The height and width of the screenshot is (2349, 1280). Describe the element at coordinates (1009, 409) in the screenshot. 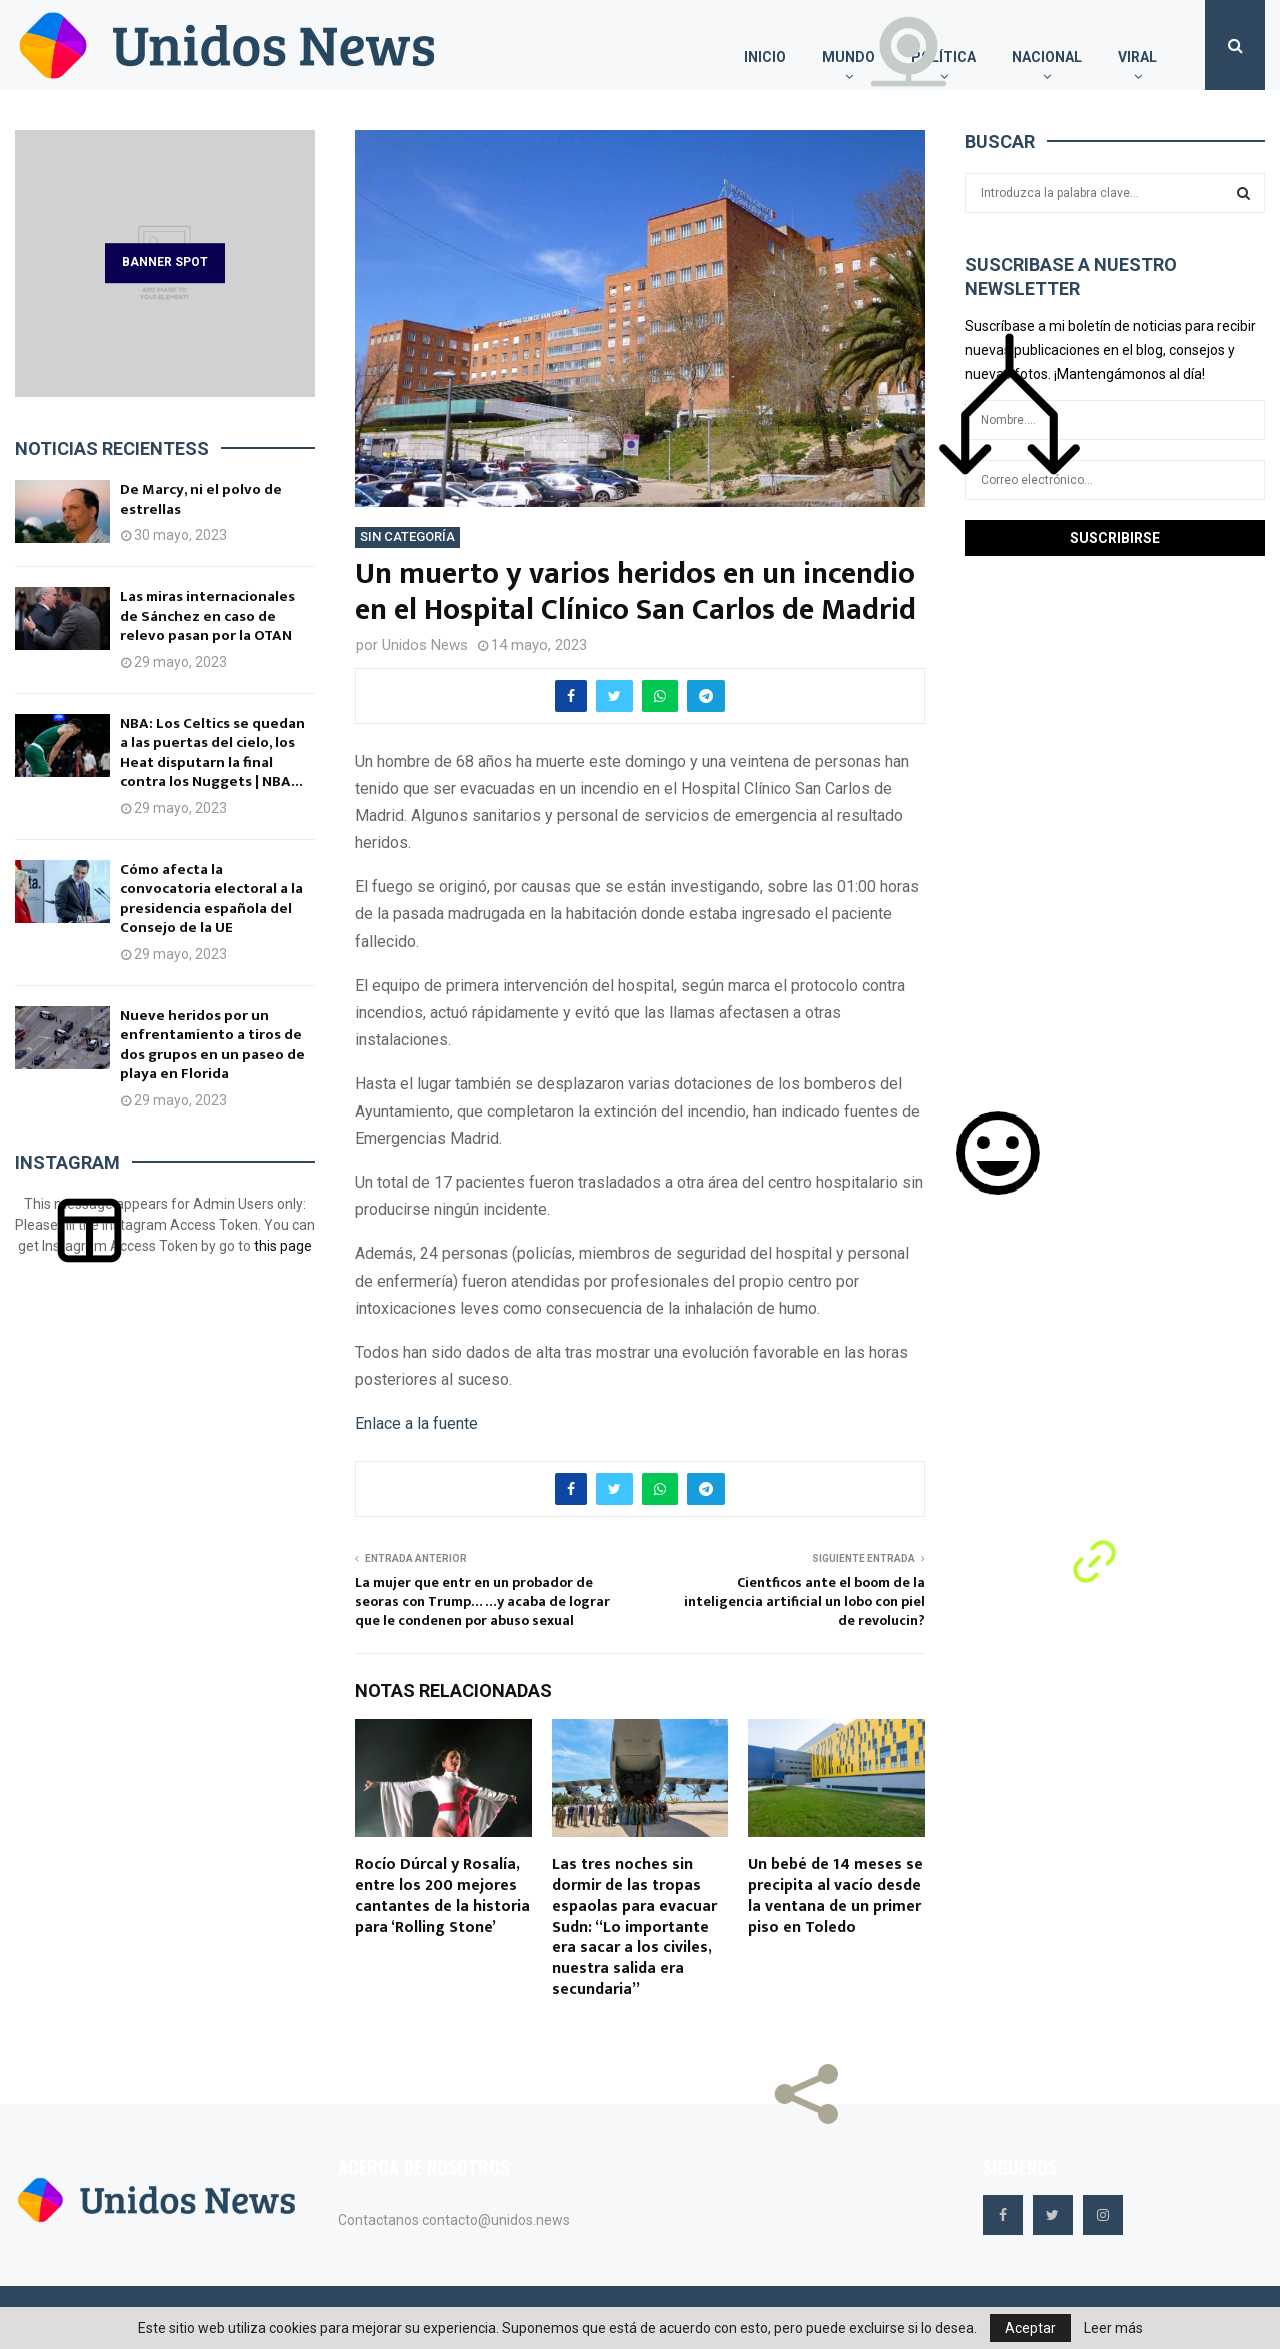

I see `split content into multiple paths` at that location.